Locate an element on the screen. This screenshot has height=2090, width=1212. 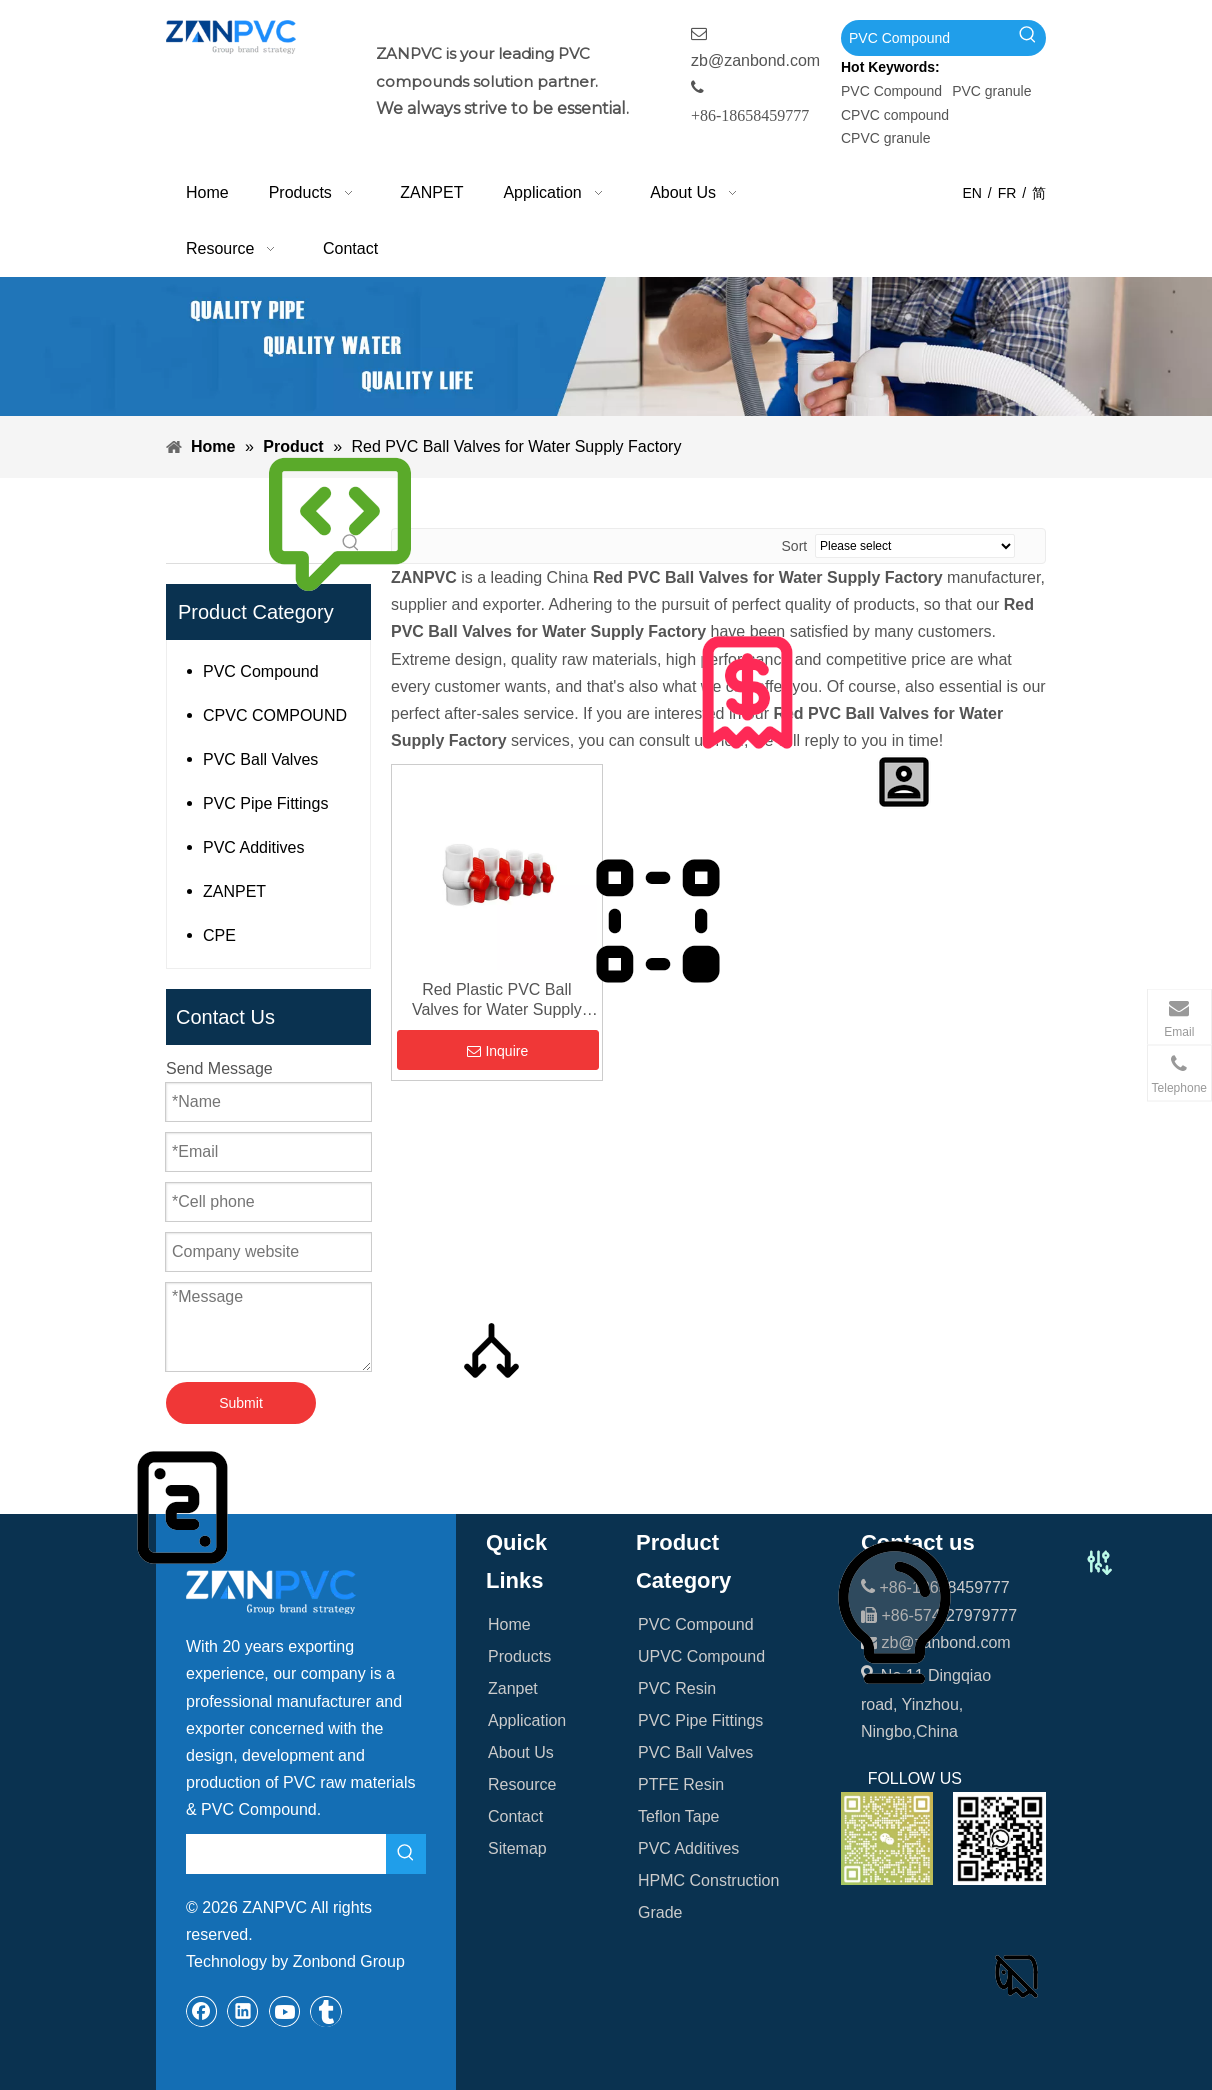
switch to portrait orientation mode is located at coordinates (904, 782).